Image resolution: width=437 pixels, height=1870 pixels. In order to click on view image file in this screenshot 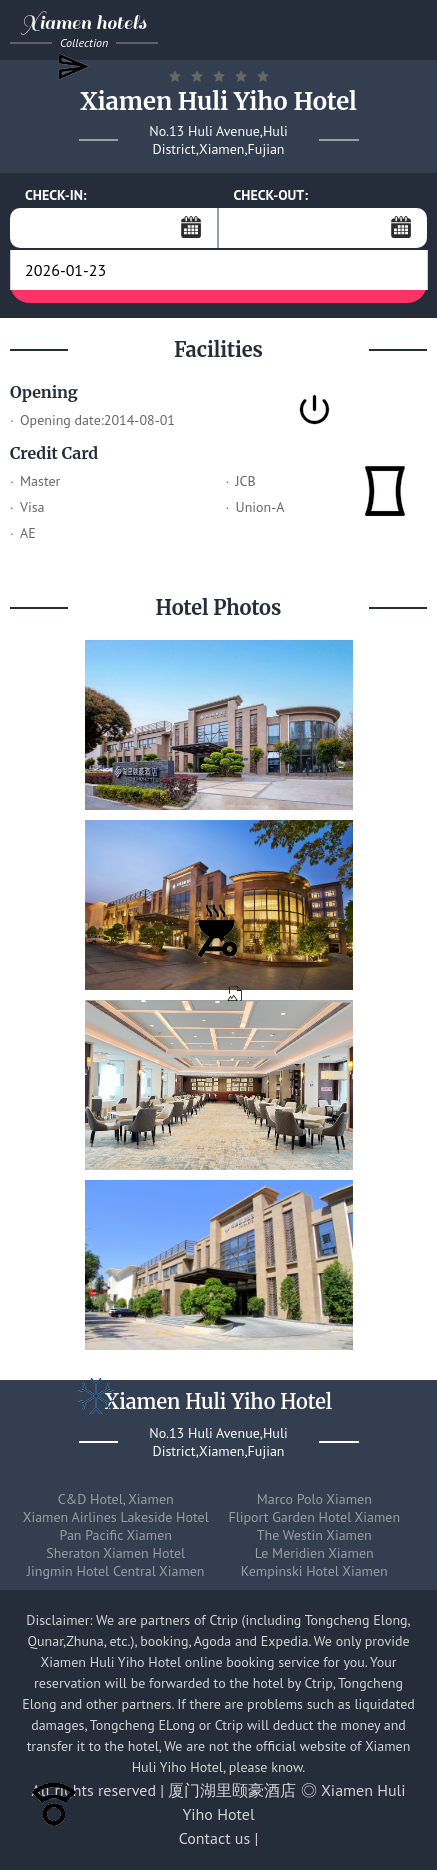, I will do `click(235, 993)`.